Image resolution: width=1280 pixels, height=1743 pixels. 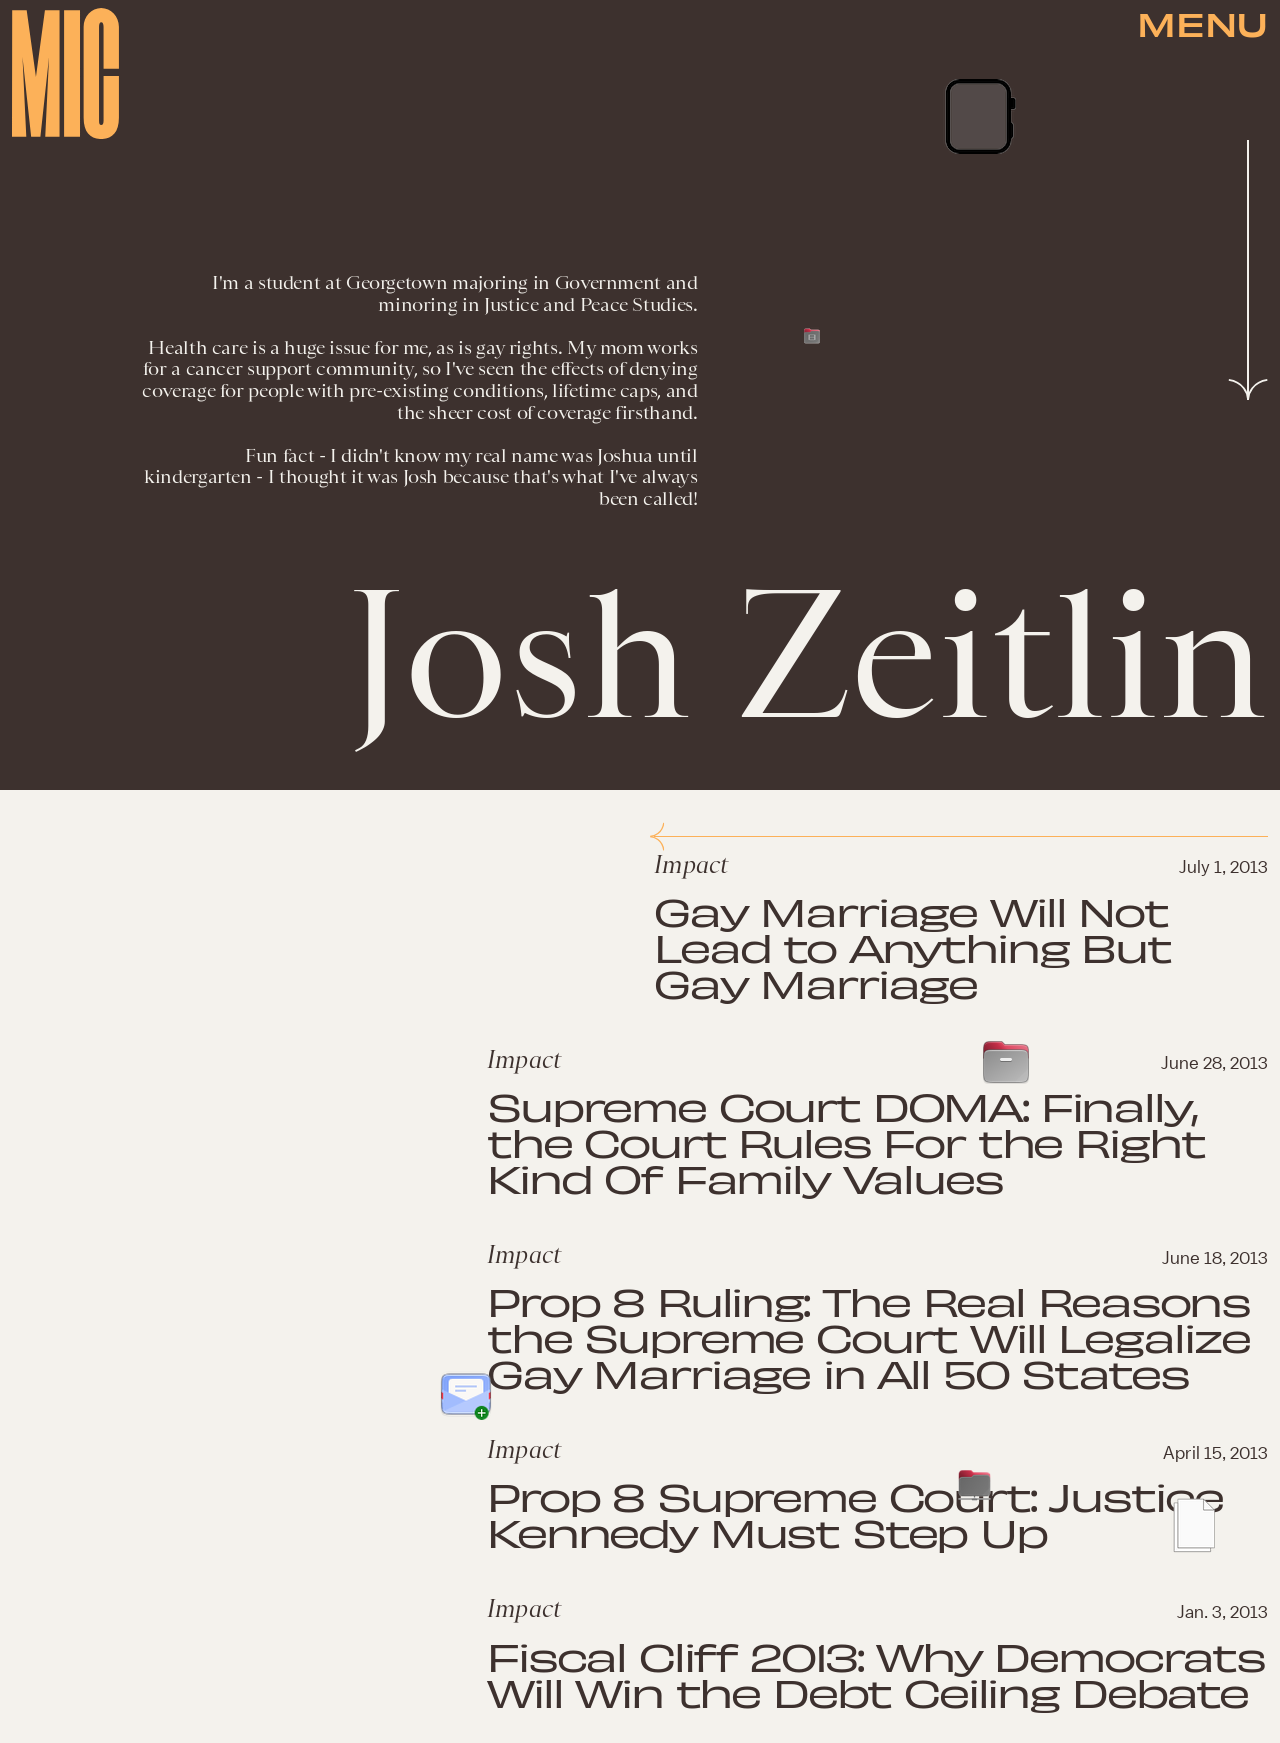 I want to click on compose a new email message, so click(x=466, y=1394).